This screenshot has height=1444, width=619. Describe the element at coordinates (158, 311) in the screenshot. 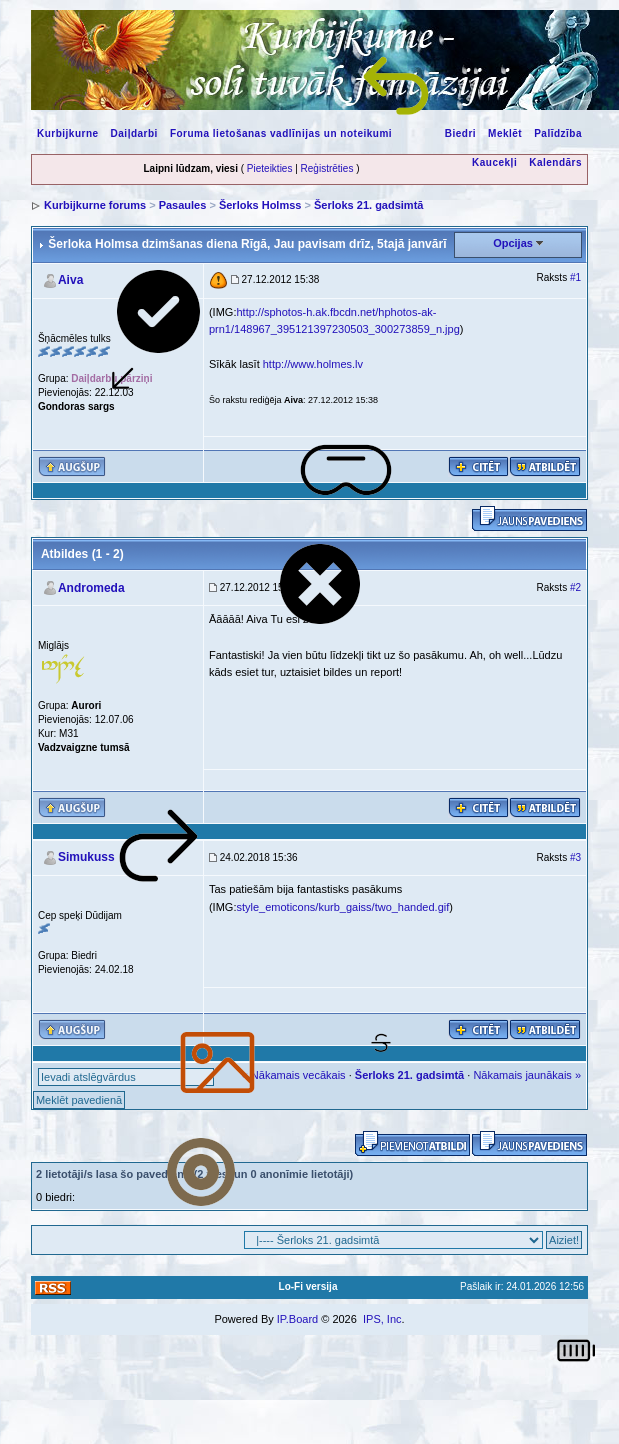

I see `indicates successful completion or confirmation` at that location.